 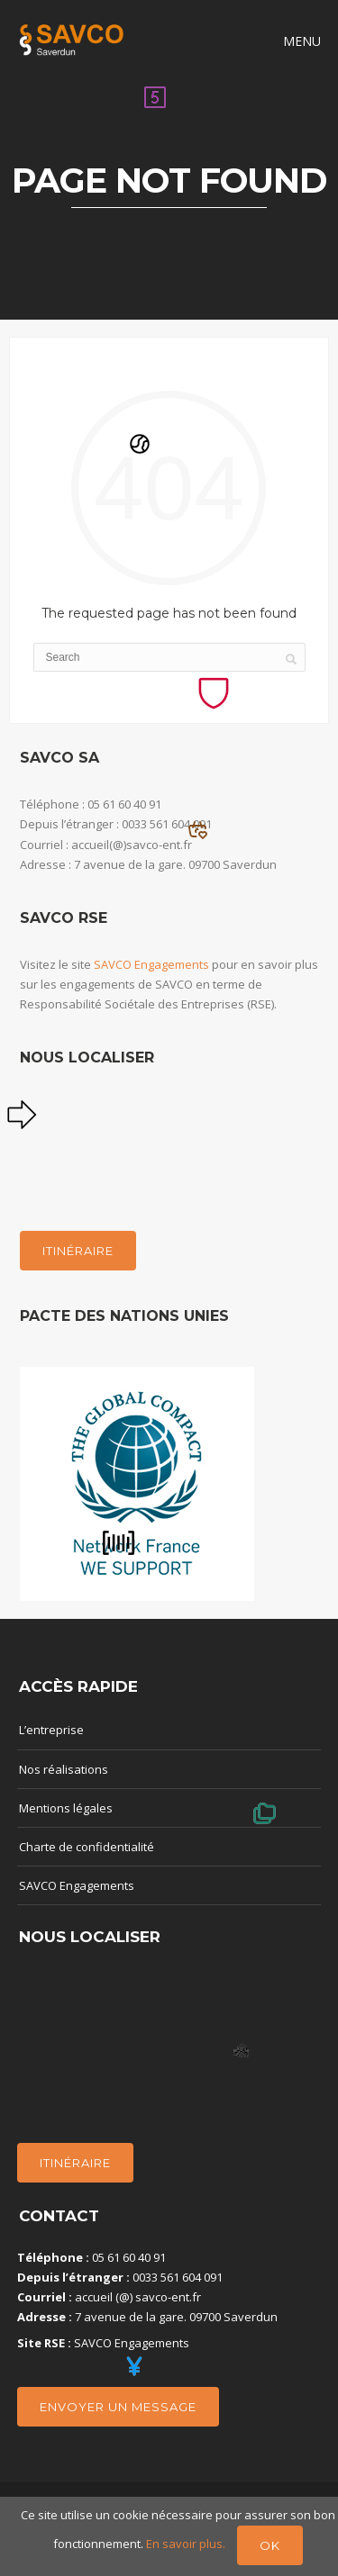 I want to click on go to next item or step, so click(x=21, y=1115).